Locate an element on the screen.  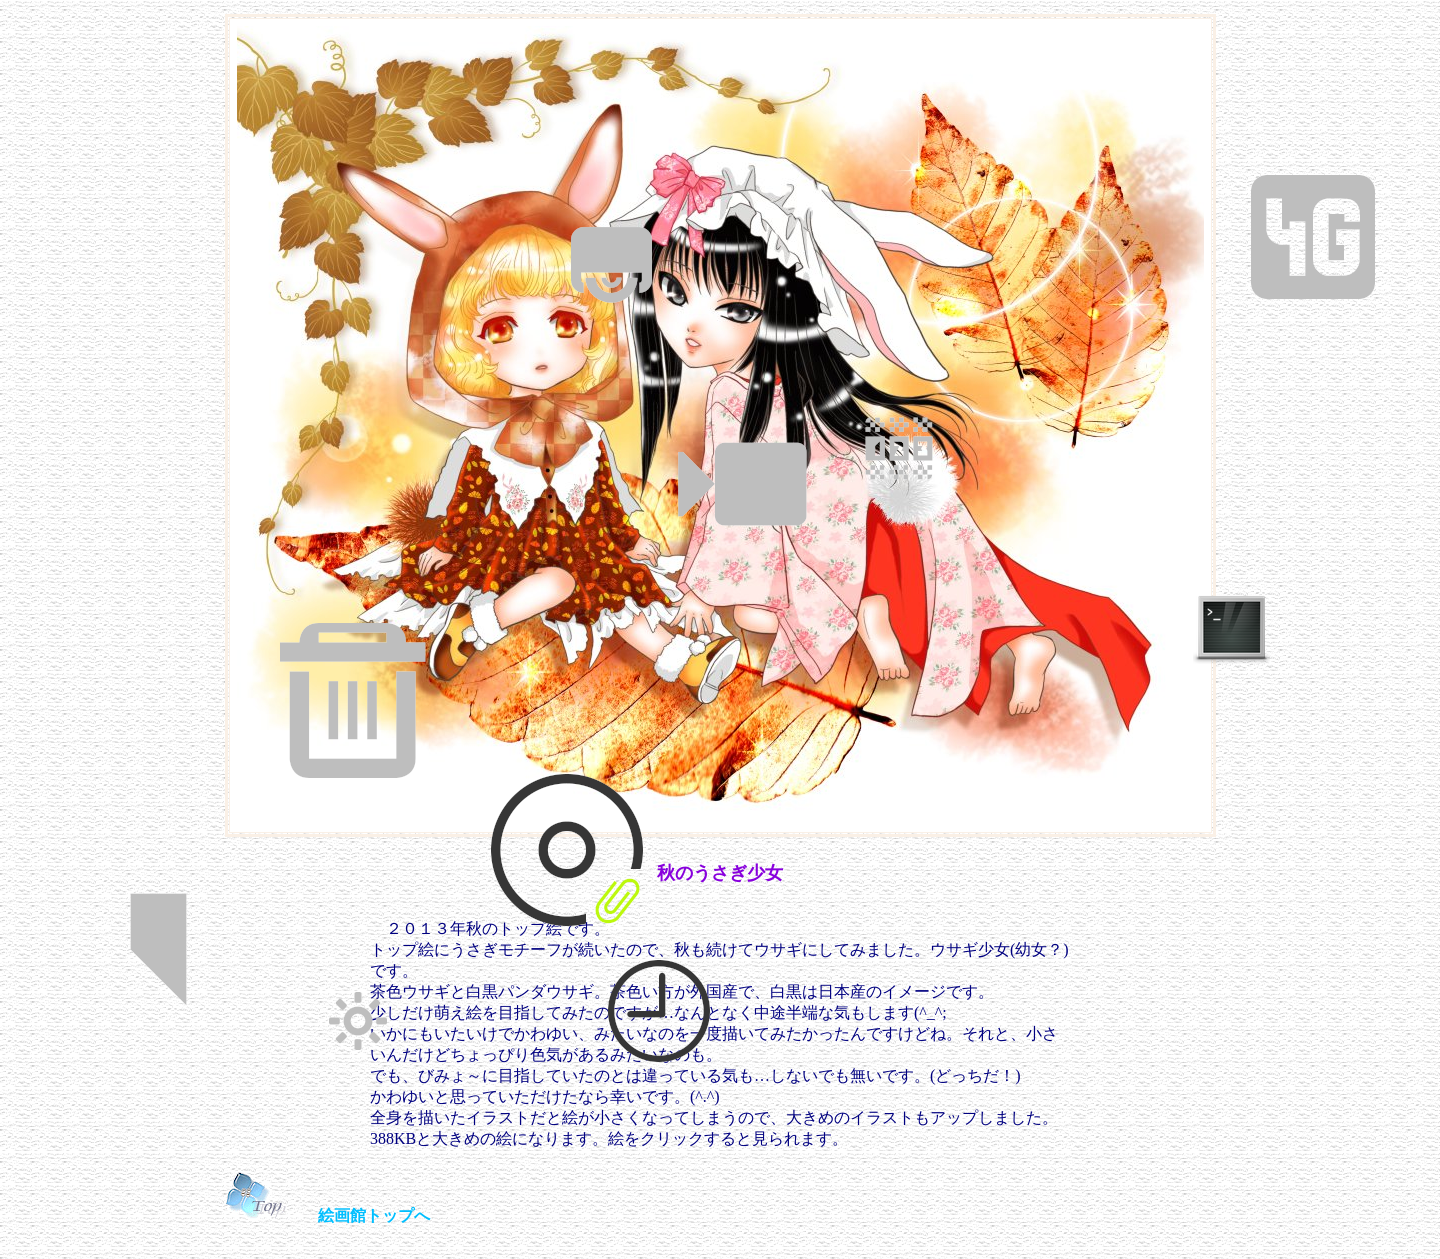
access privacy and security settings is located at coordinates (899, 451).